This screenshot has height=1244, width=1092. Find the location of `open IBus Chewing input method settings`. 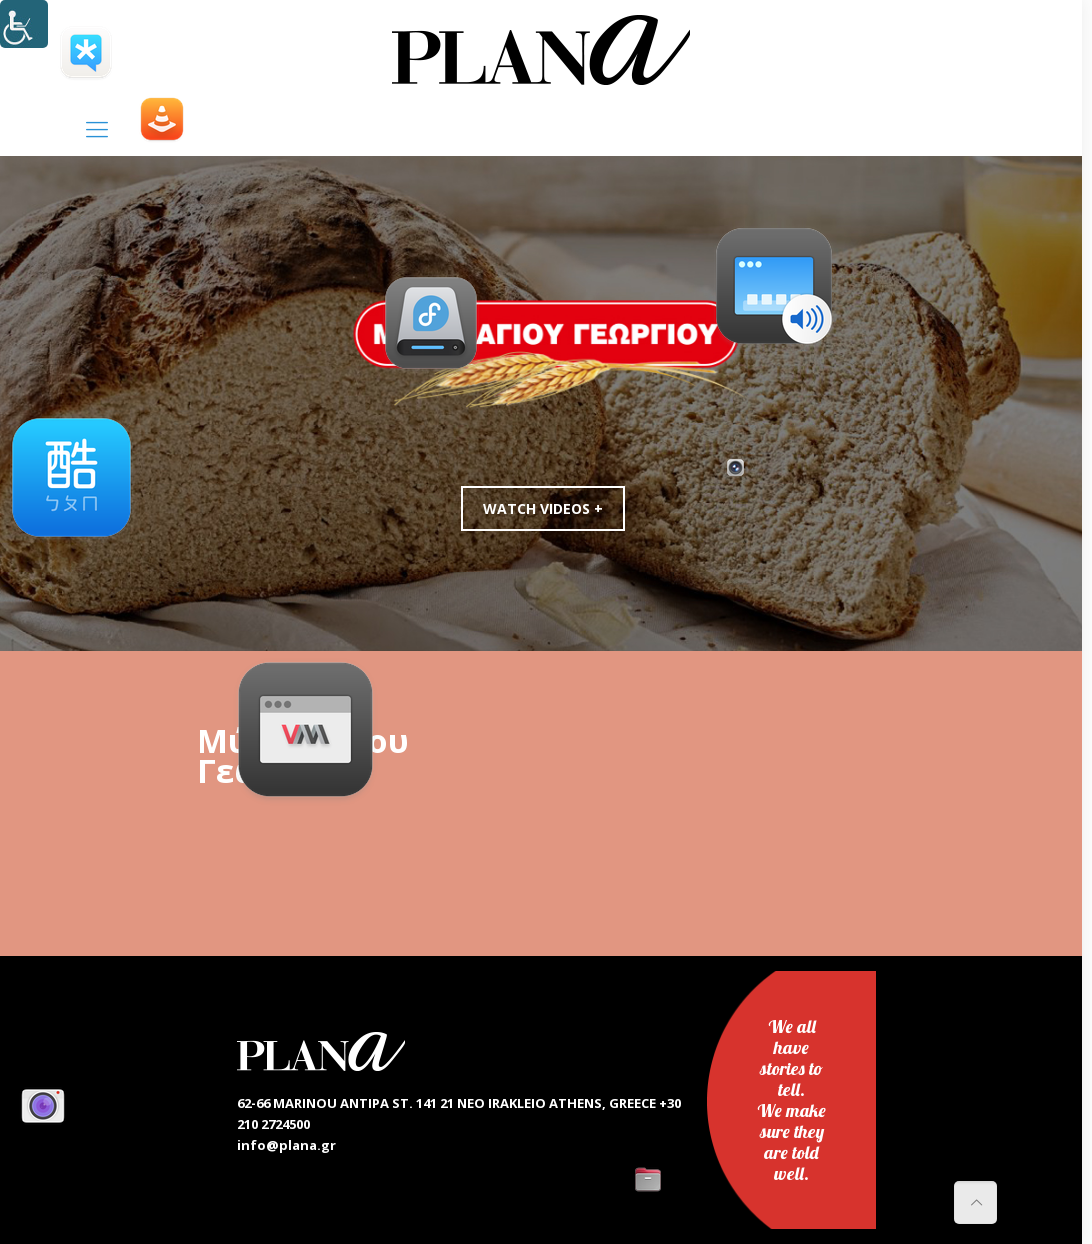

open IBus Chewing input method settings is located at coordinates (71, 477).